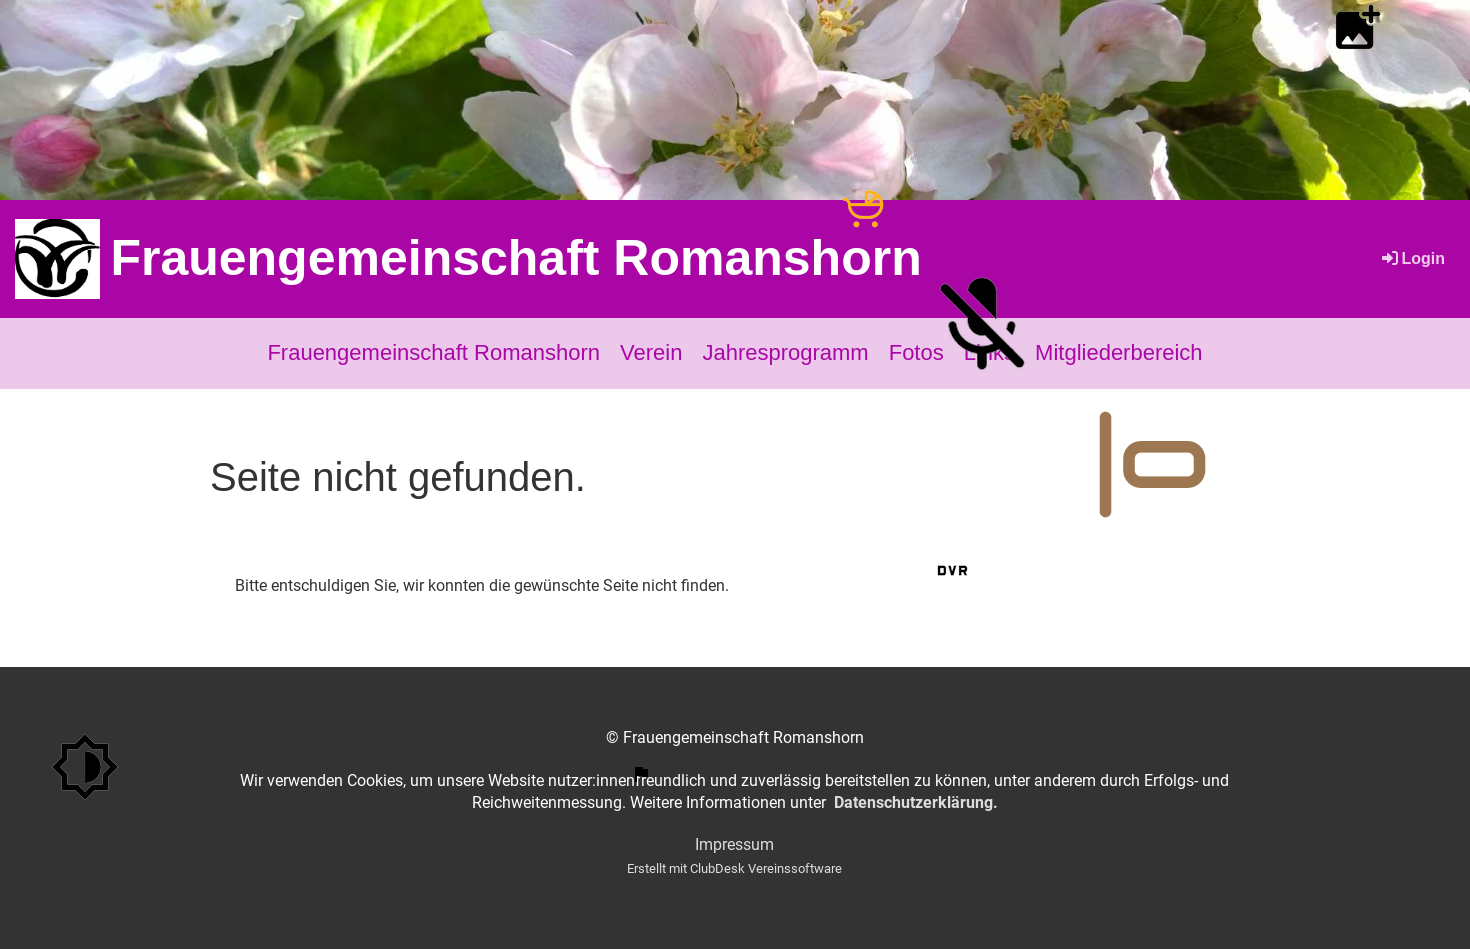 The height and width of the screenshot is (949, 1470). I want to click on browse baby or parenting products, so click(863, 207).